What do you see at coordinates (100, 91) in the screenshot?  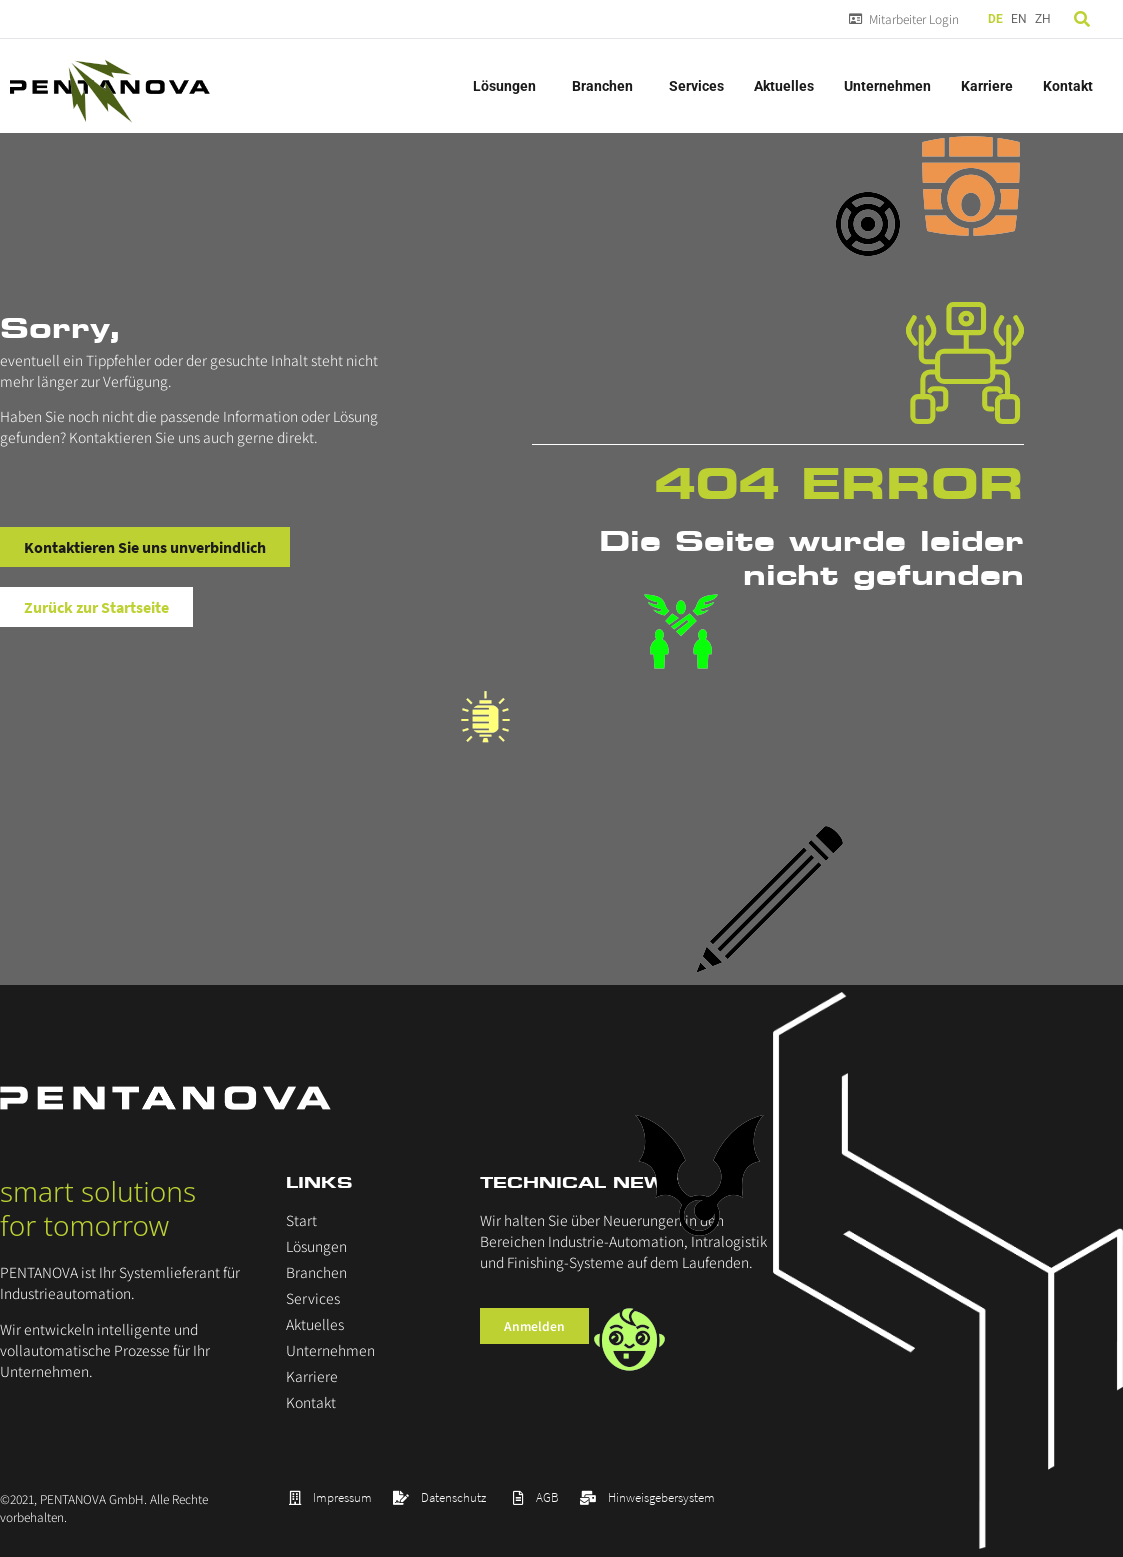 I see `indicates lightning or electrical storm warning` at bounding box center [100, 91].